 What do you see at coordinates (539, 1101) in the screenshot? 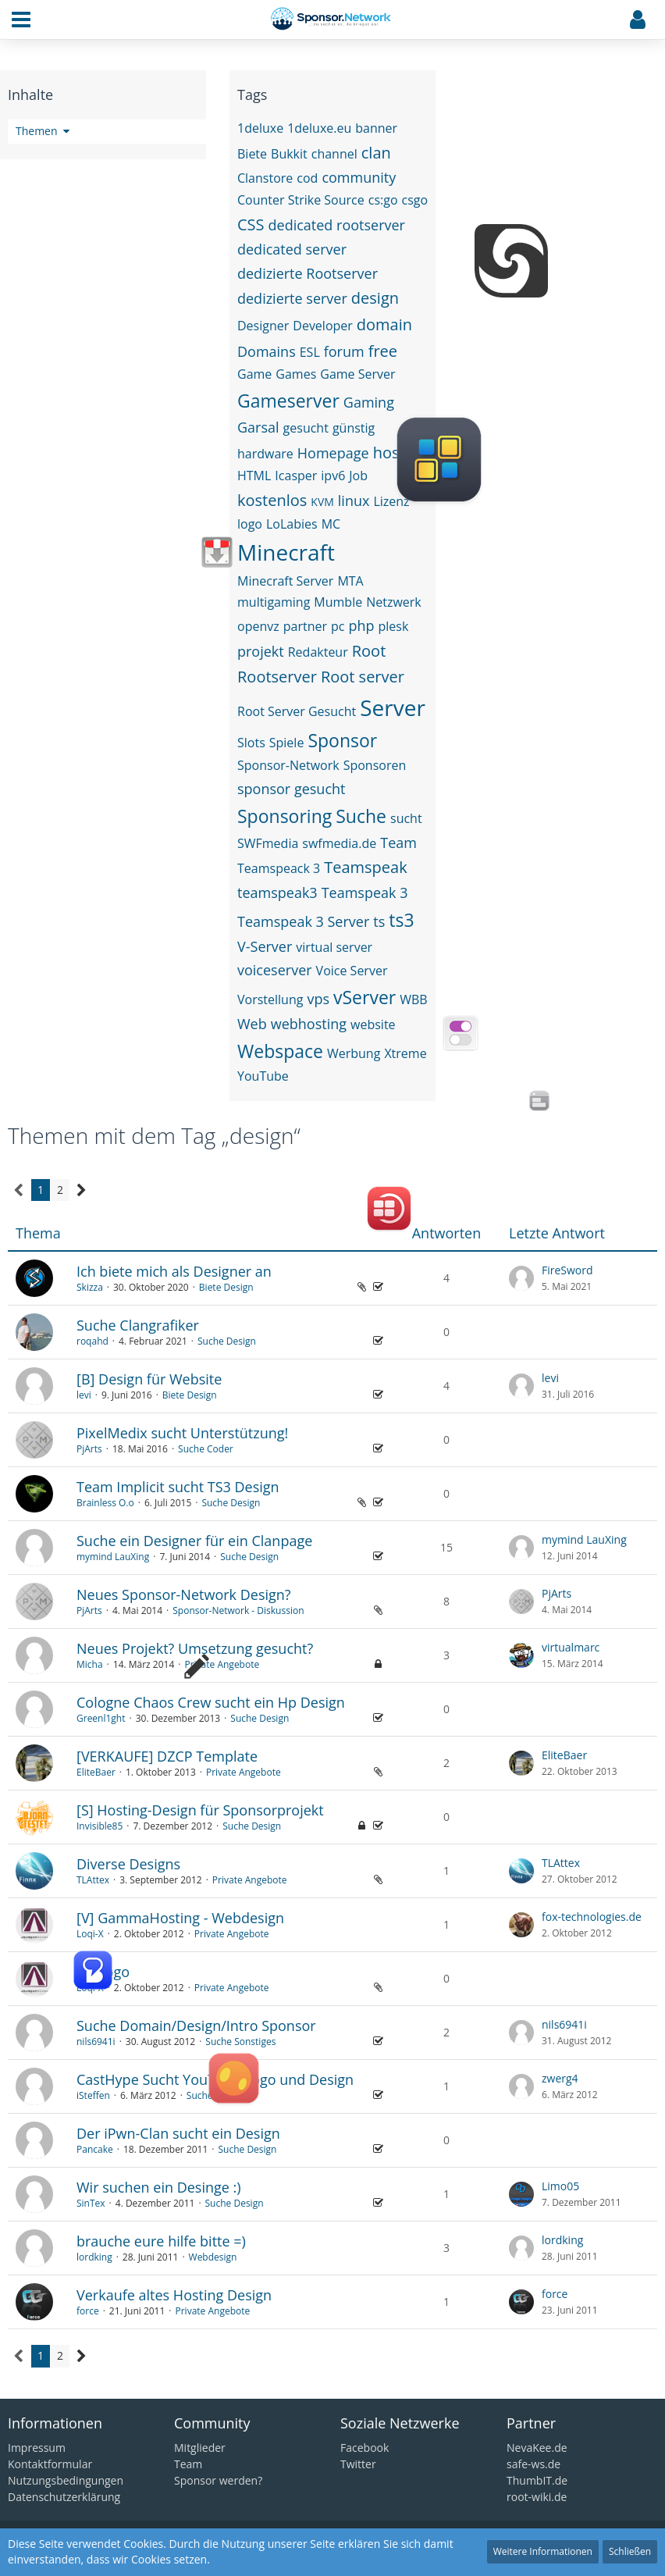
I see `access window tiling and layout settings` at bounding box center [539, 1101].